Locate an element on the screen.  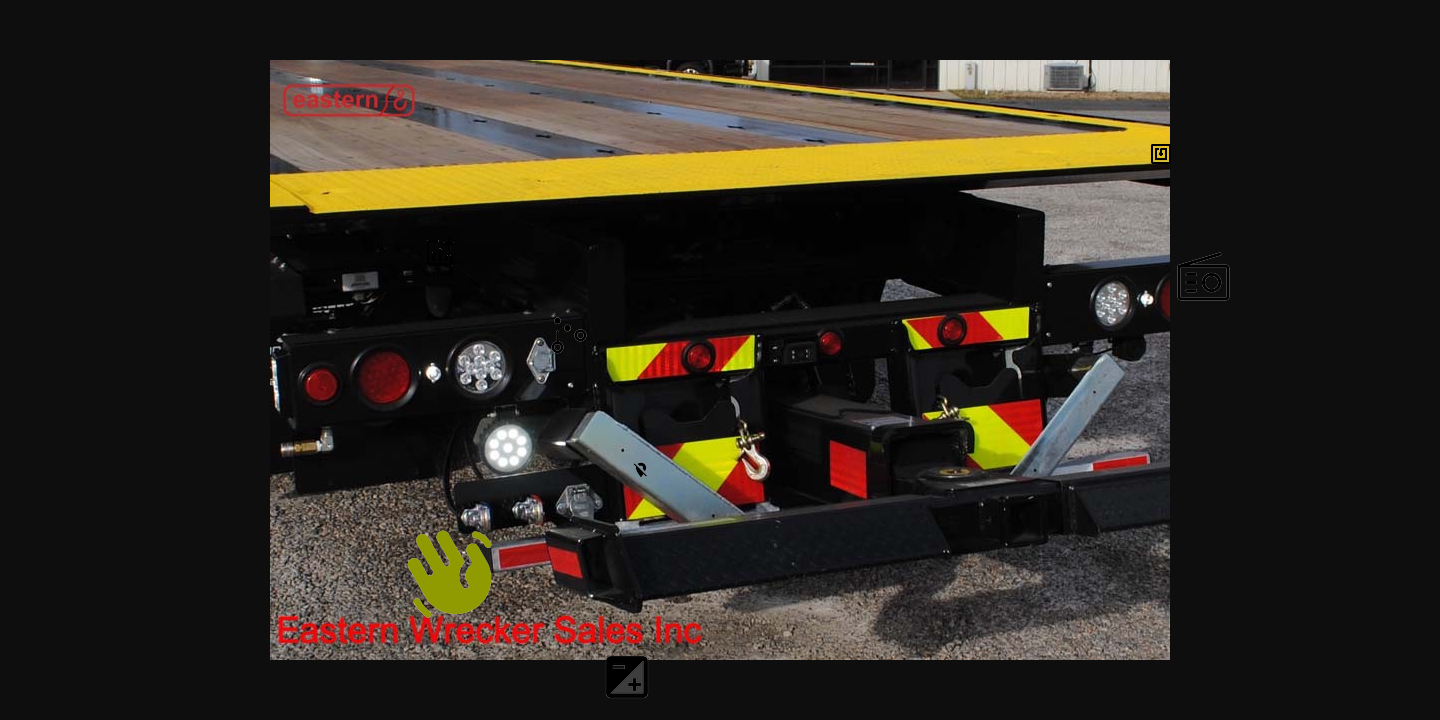
open radio or audio streaming is located at coordinates (1203, 280).